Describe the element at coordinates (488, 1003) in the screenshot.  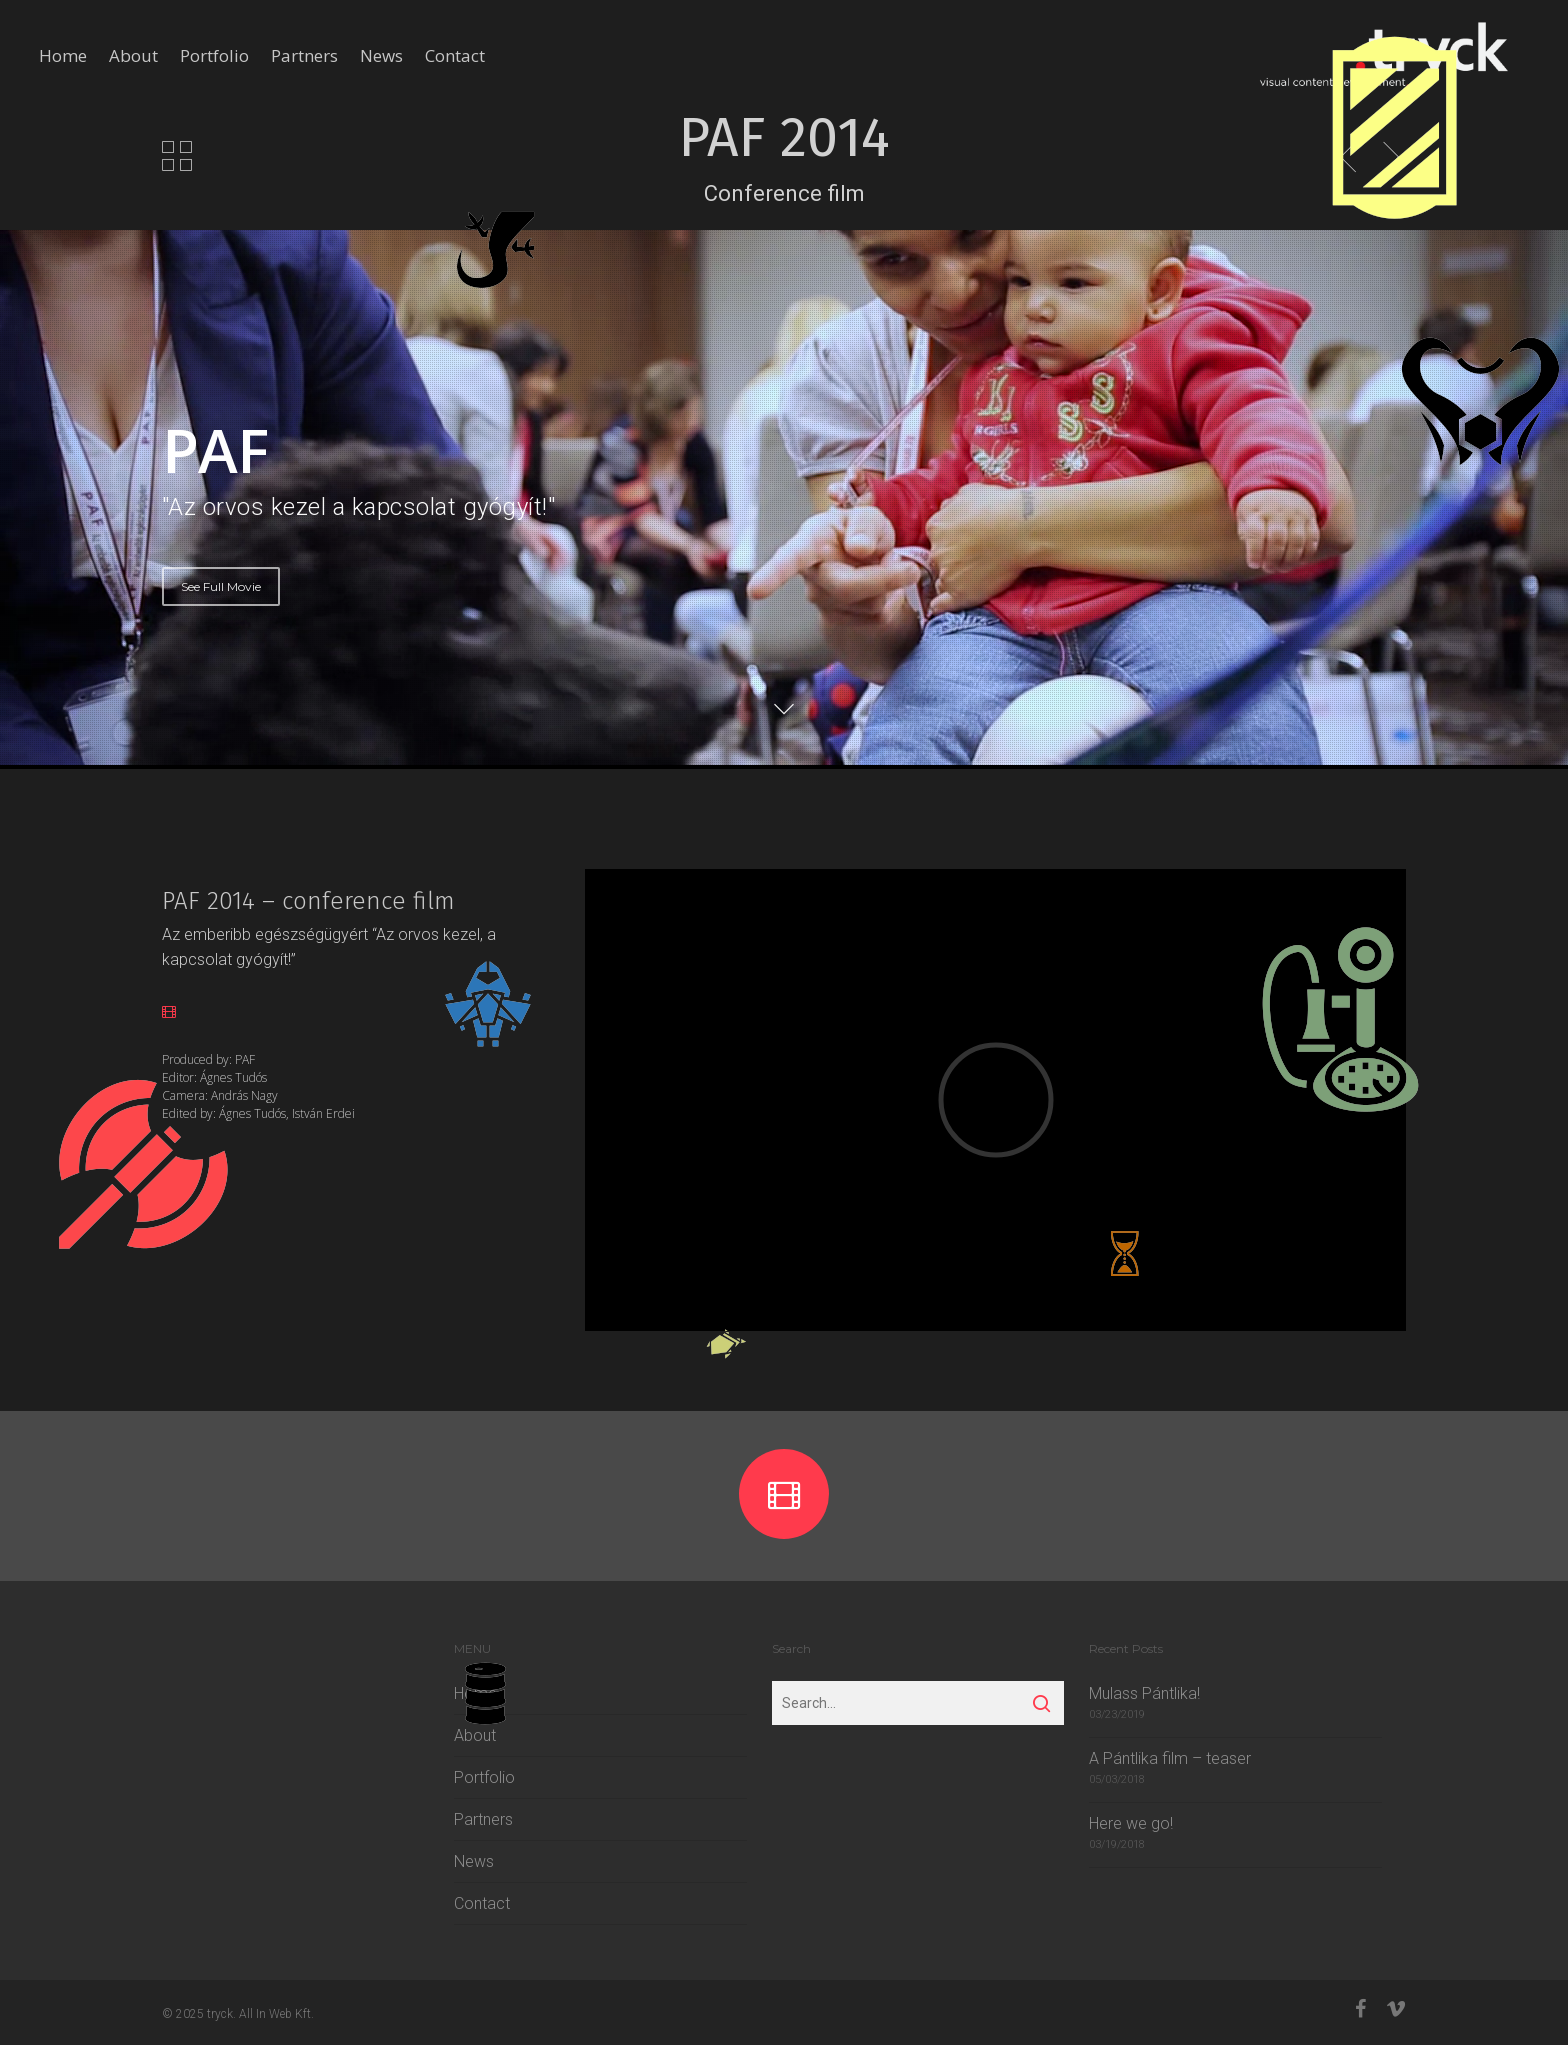
I see `launch a space game or sci-fi themed app` at that location.